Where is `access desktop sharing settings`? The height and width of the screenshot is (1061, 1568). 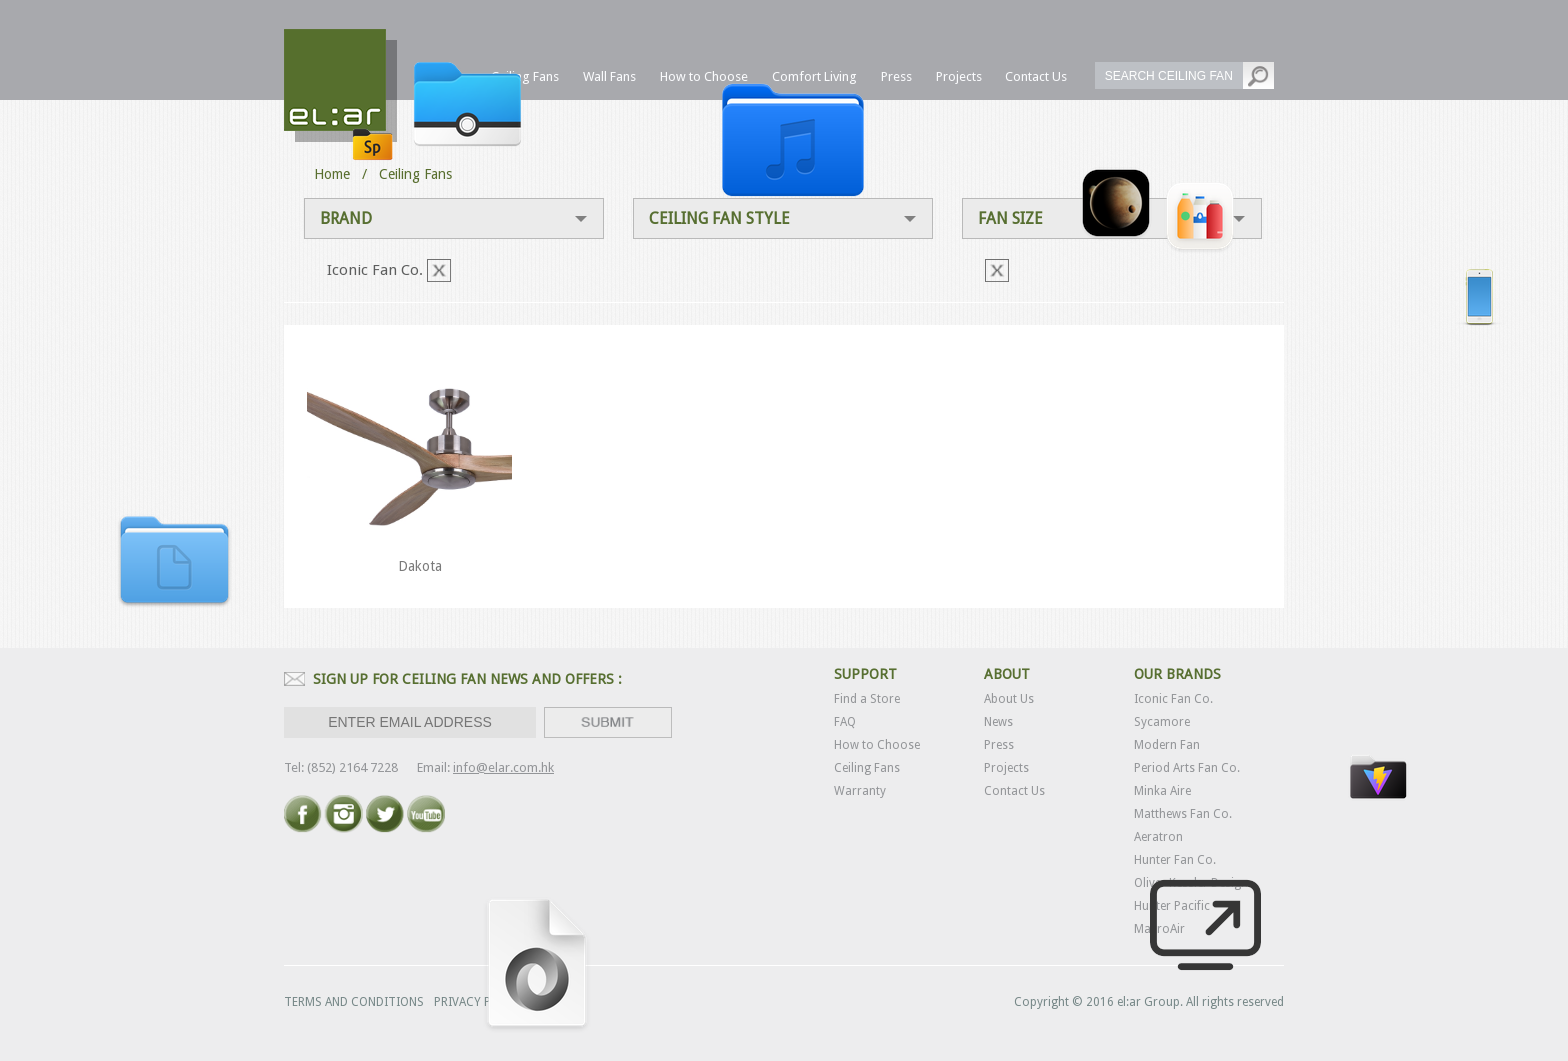
access desktop sharing settings is located at coordinates (1205, 921).